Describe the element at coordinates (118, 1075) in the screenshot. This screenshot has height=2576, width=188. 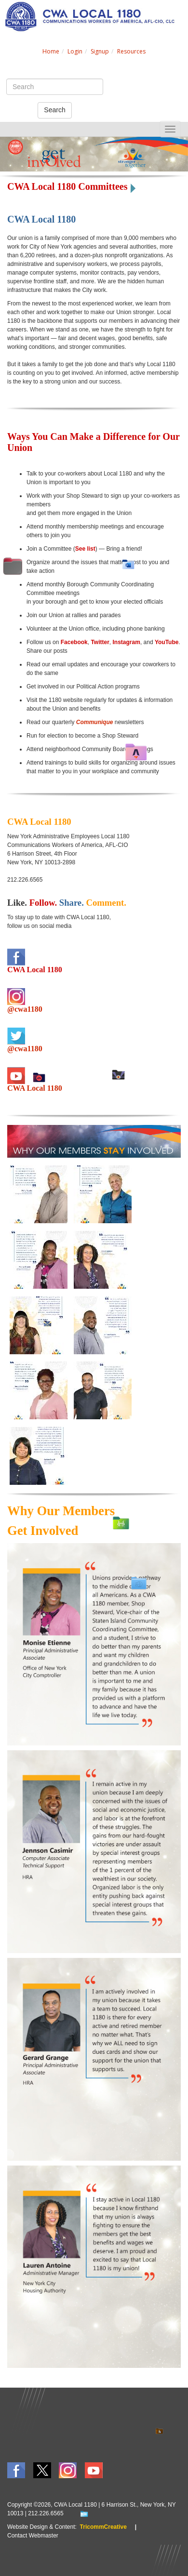
I see `open folder containing Pokémon-style game files` at that location.